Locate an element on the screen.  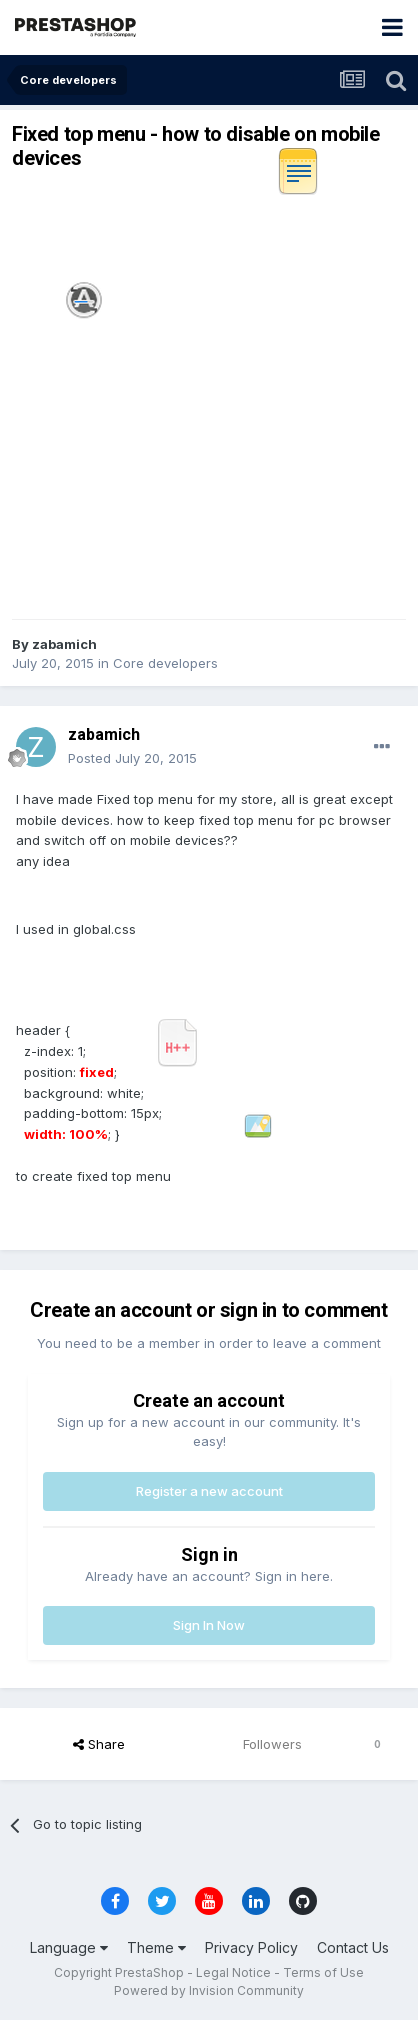
c++ header file is located at coordinates (177, 1042).